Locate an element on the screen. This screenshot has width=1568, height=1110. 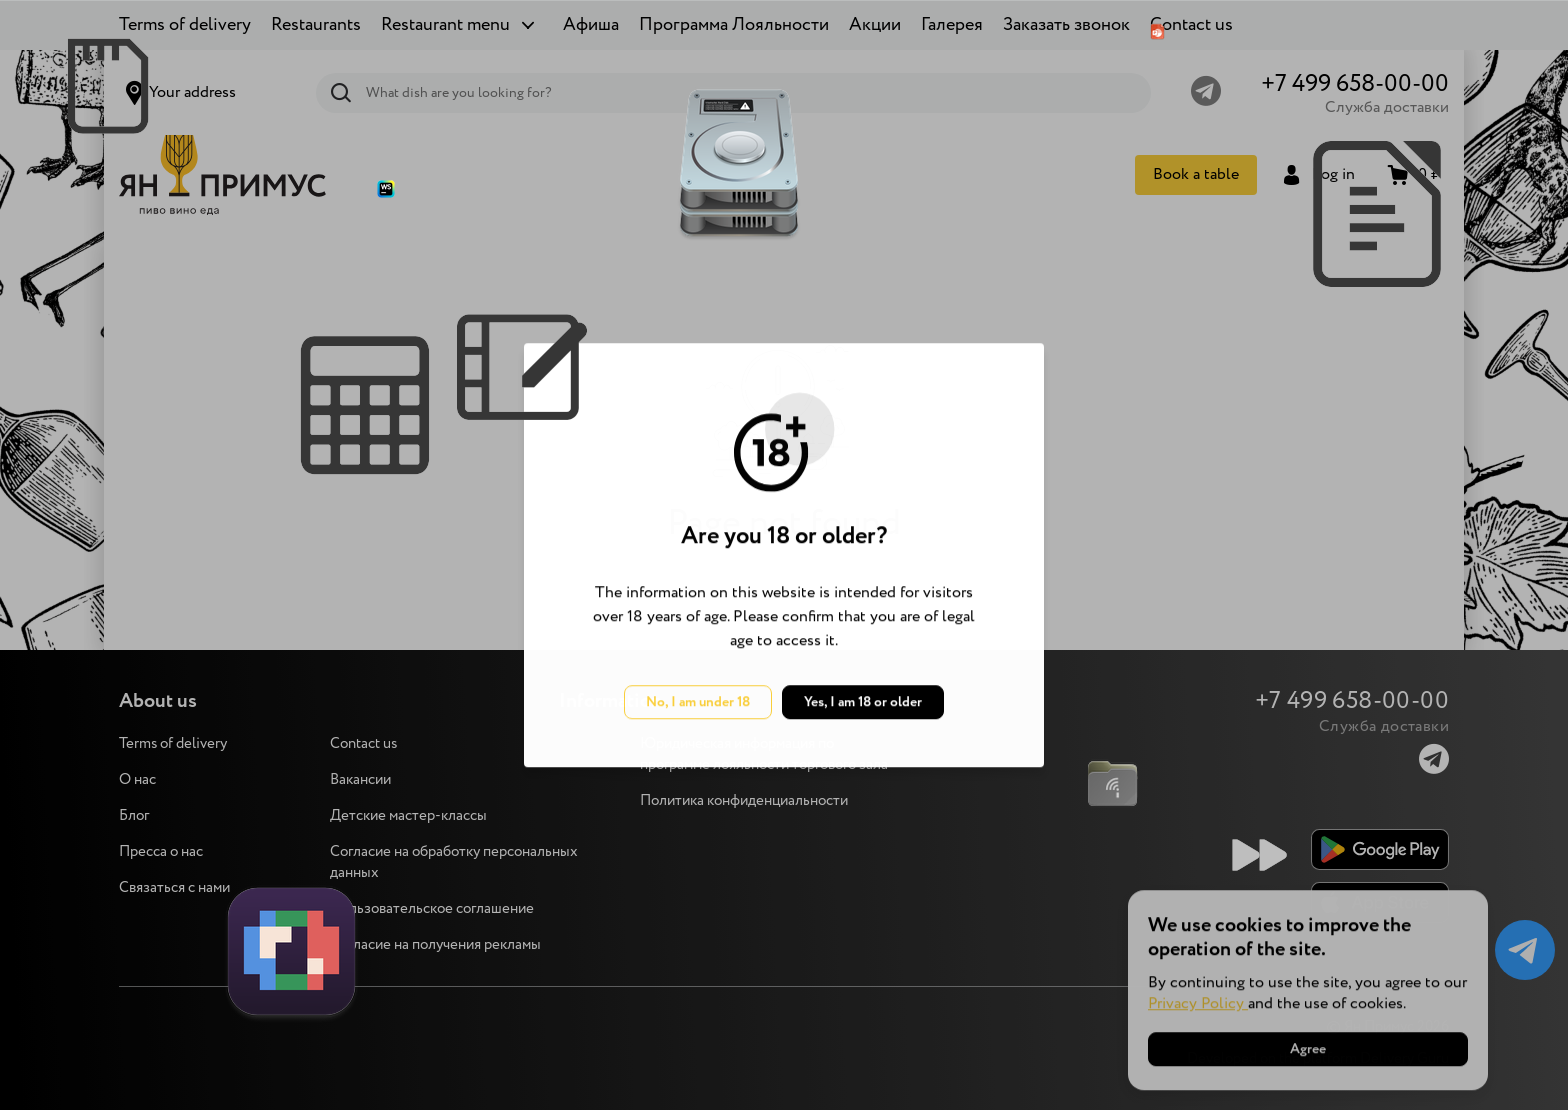
graphics tablet input device is located at coordinates (522, 363).